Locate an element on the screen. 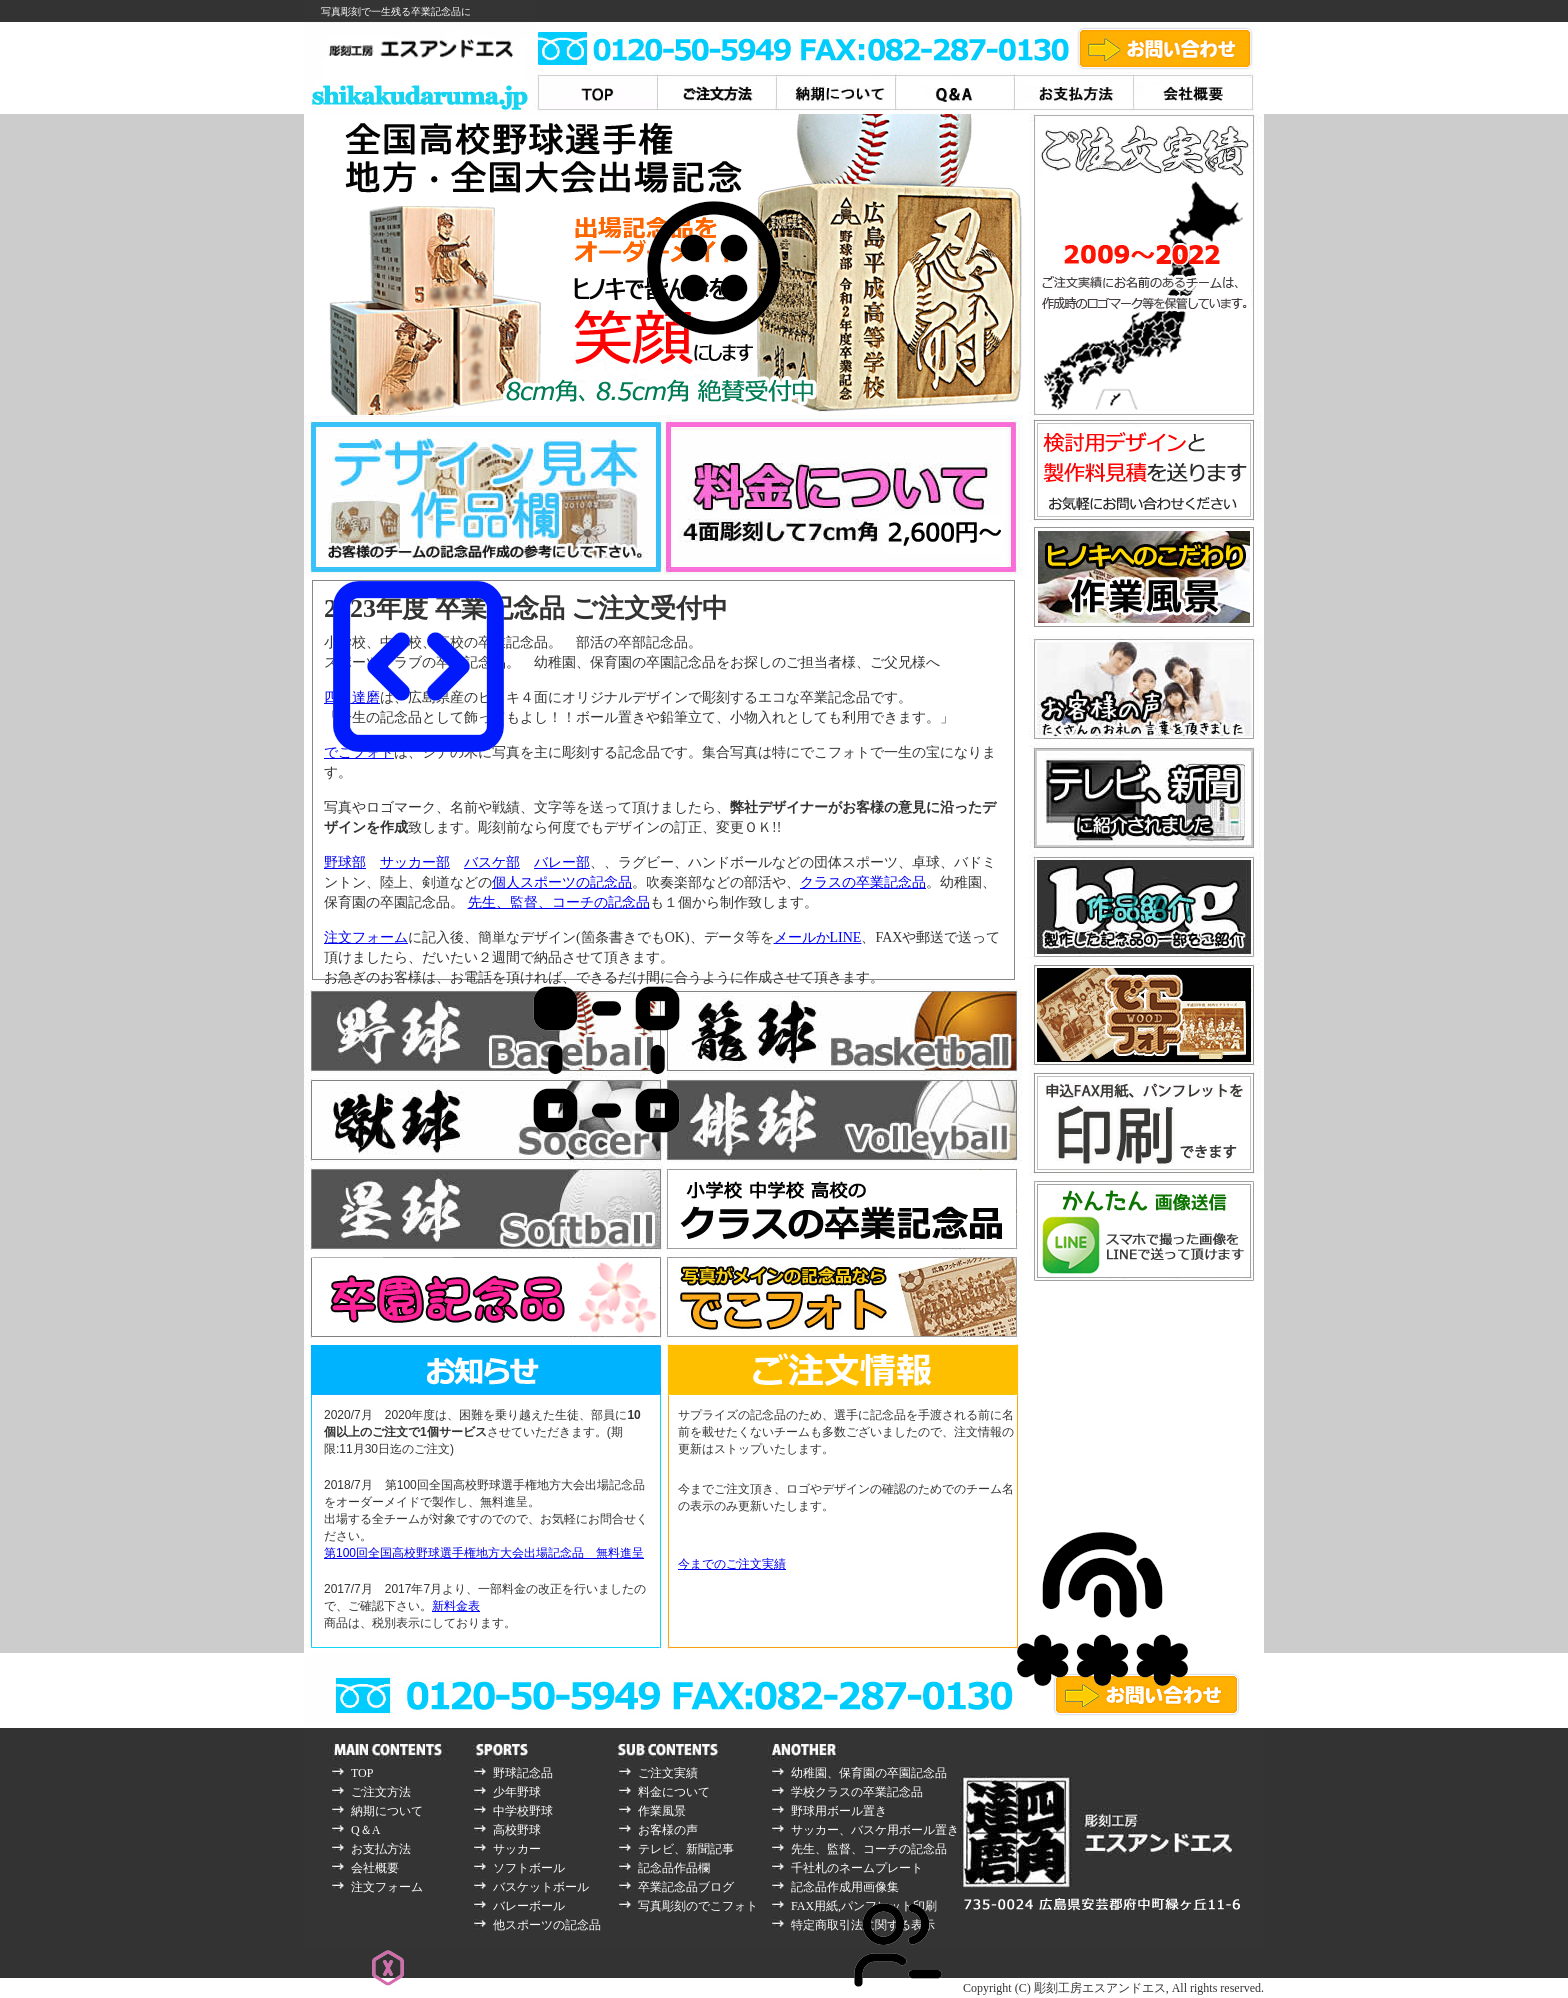 The width and height of the screenshot is (1568, 1998). remove a member from the group is located at coordinates (896, 1945).